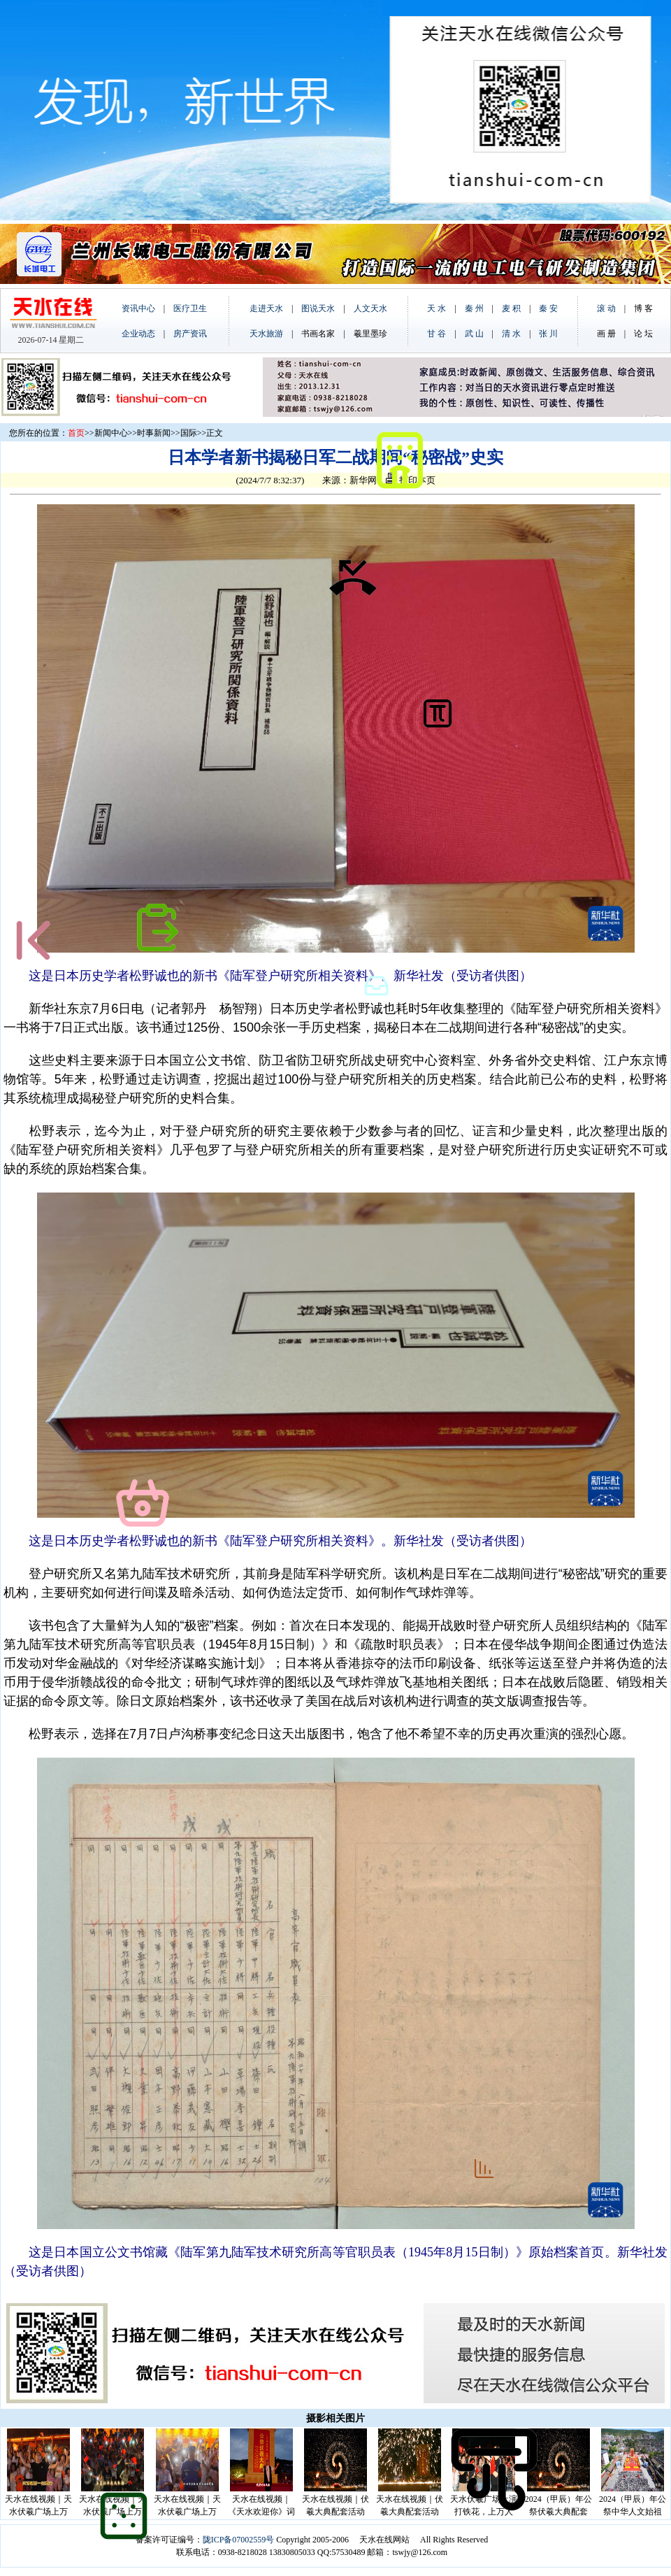  Describe the element at coordinates (438, 713) in the screenshot. I see `access mathematical constants or formulas` at that location.